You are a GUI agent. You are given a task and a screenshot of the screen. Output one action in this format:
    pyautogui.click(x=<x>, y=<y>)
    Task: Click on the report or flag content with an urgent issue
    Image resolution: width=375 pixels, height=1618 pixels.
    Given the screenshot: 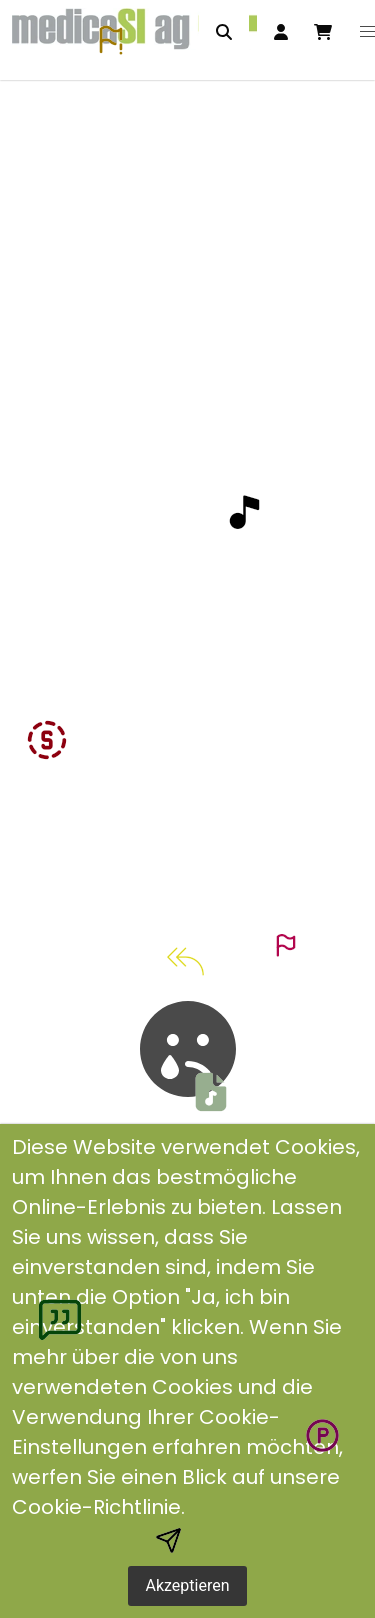 What is the action you would take?
    pyautogui.click(x=111, y=39)
    